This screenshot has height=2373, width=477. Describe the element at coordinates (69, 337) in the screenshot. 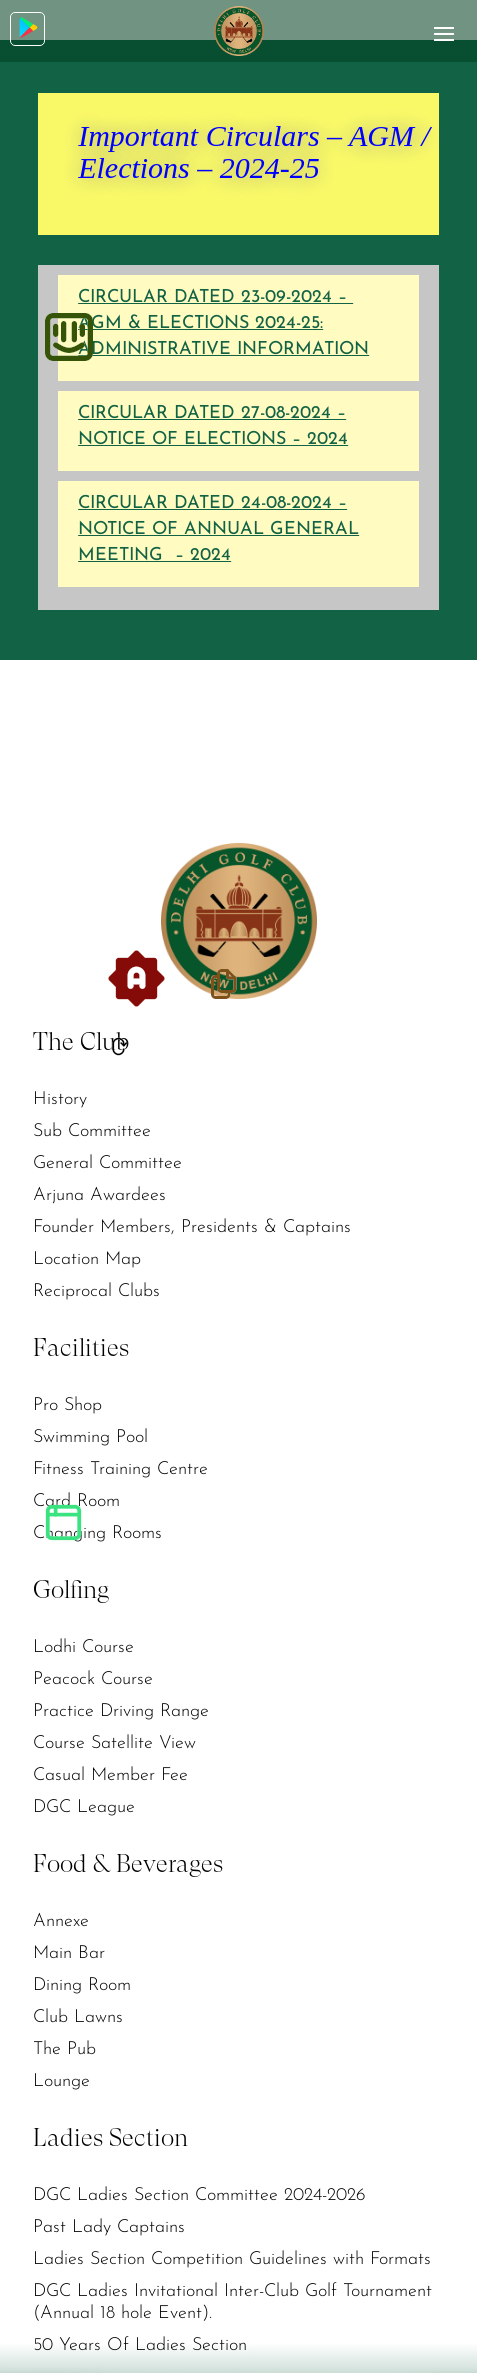

I see `open intercom customer messaging` at that location.